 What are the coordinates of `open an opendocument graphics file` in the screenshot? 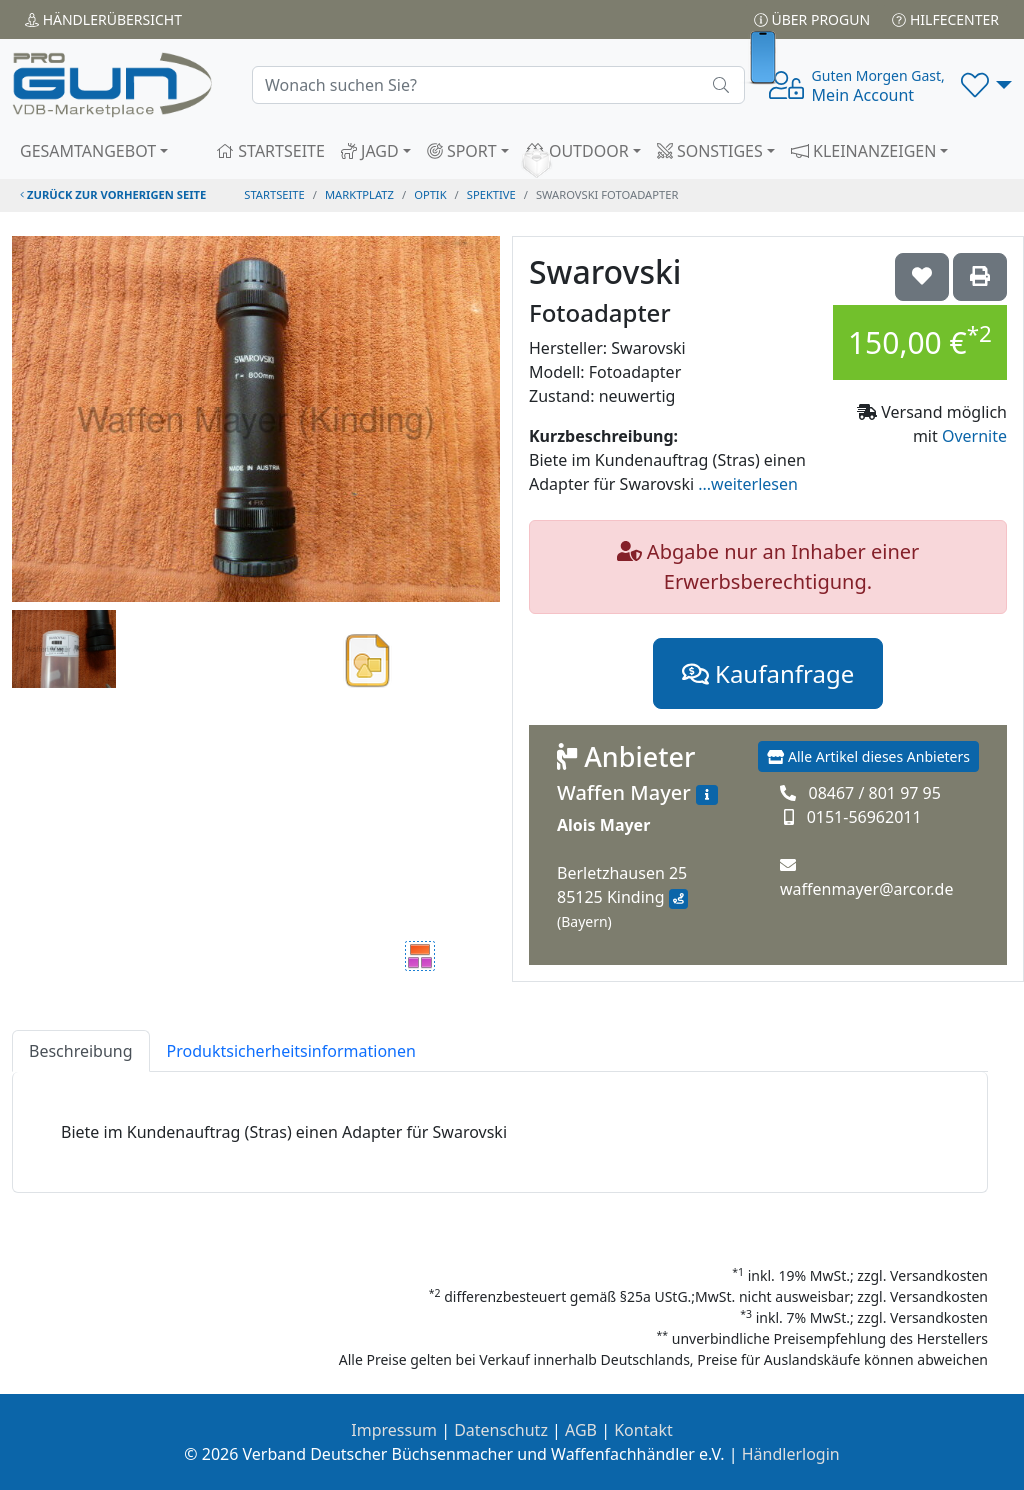 It's located at (367, 660).